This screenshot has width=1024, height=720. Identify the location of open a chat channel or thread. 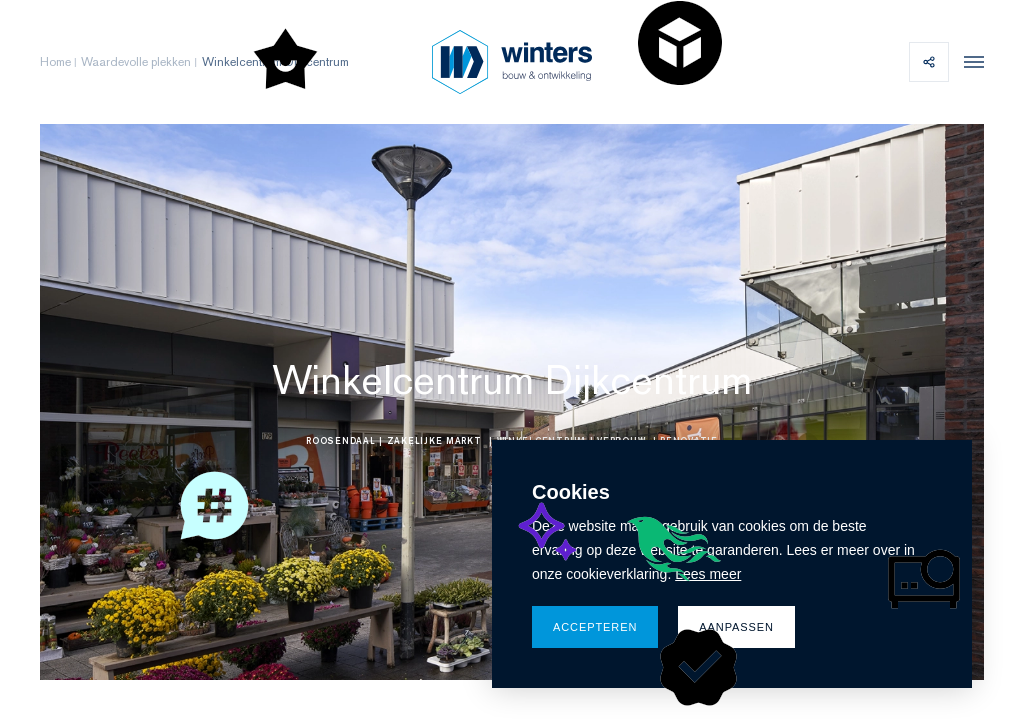
(214, 505).